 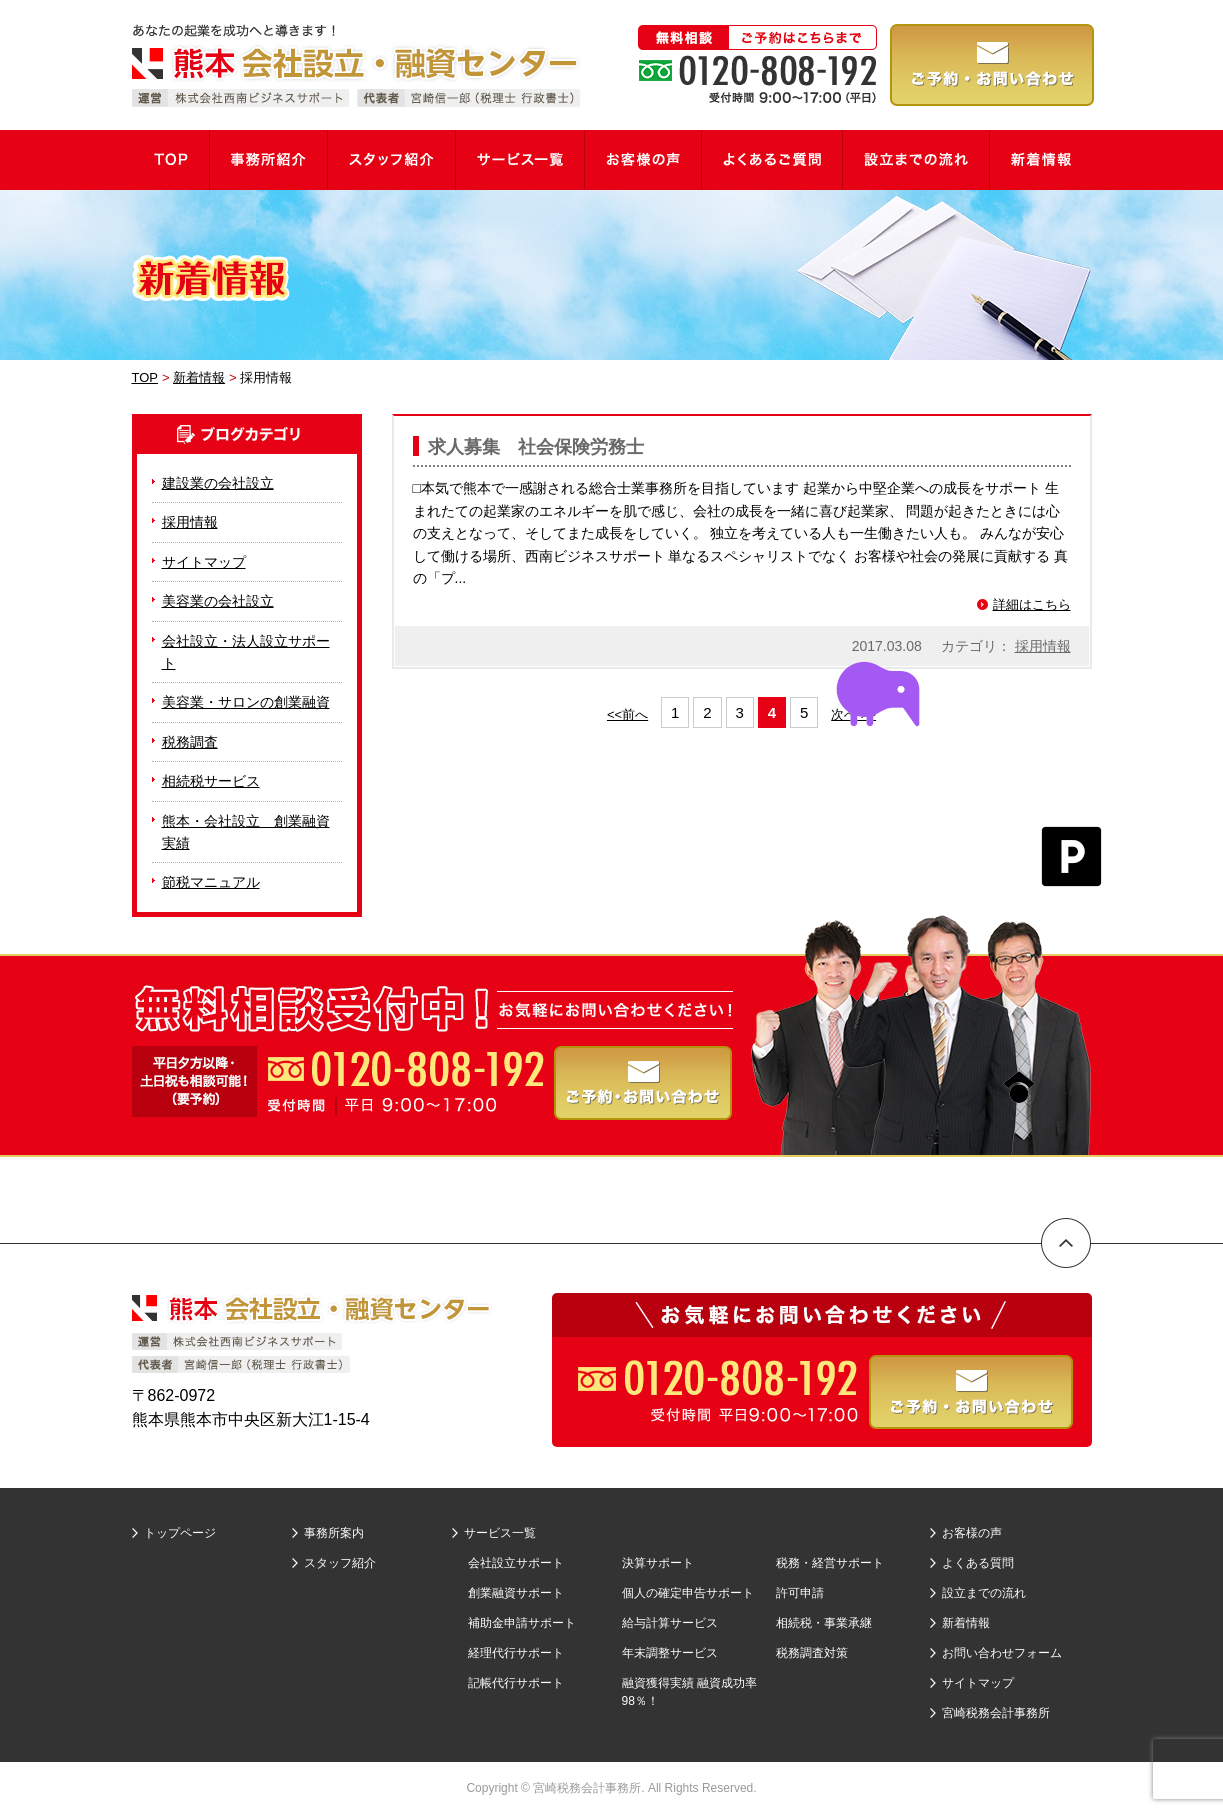 What do you see at coordinates (1019, 1087) in the screenshot?
I see `link to google scholar profile` at bounding box center [1019, 1087].